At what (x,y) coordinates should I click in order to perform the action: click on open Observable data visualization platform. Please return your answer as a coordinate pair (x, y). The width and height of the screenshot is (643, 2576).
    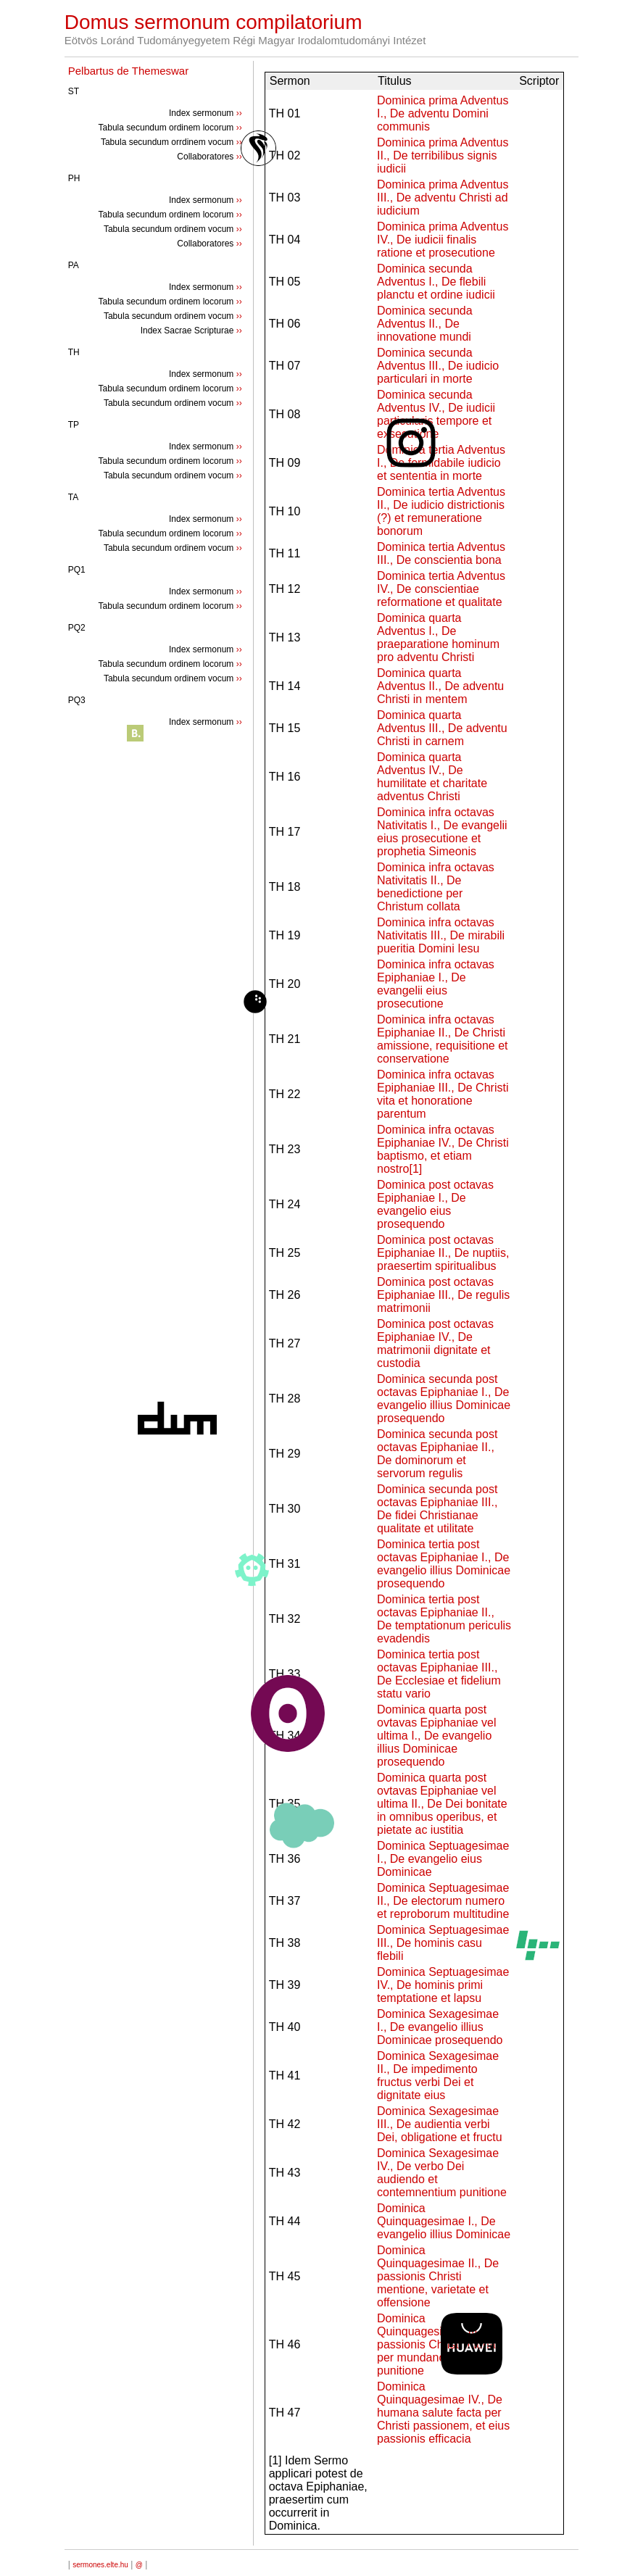
    Looking at the image, I should click on (288, 1713).